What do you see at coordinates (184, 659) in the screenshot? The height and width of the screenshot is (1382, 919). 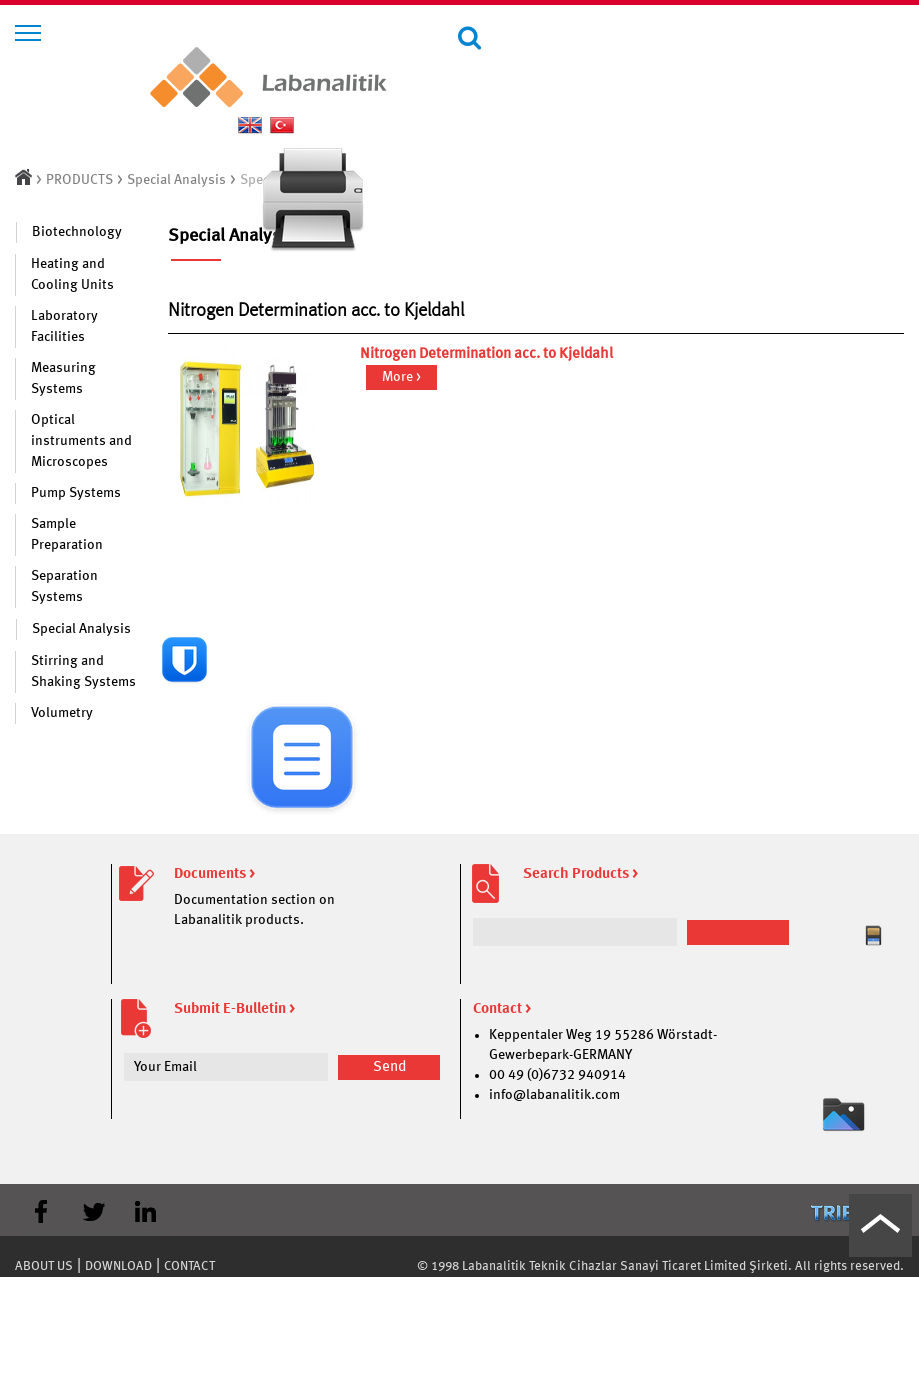 I see `open bitwarden password manager` at bounding box center [184, 659].